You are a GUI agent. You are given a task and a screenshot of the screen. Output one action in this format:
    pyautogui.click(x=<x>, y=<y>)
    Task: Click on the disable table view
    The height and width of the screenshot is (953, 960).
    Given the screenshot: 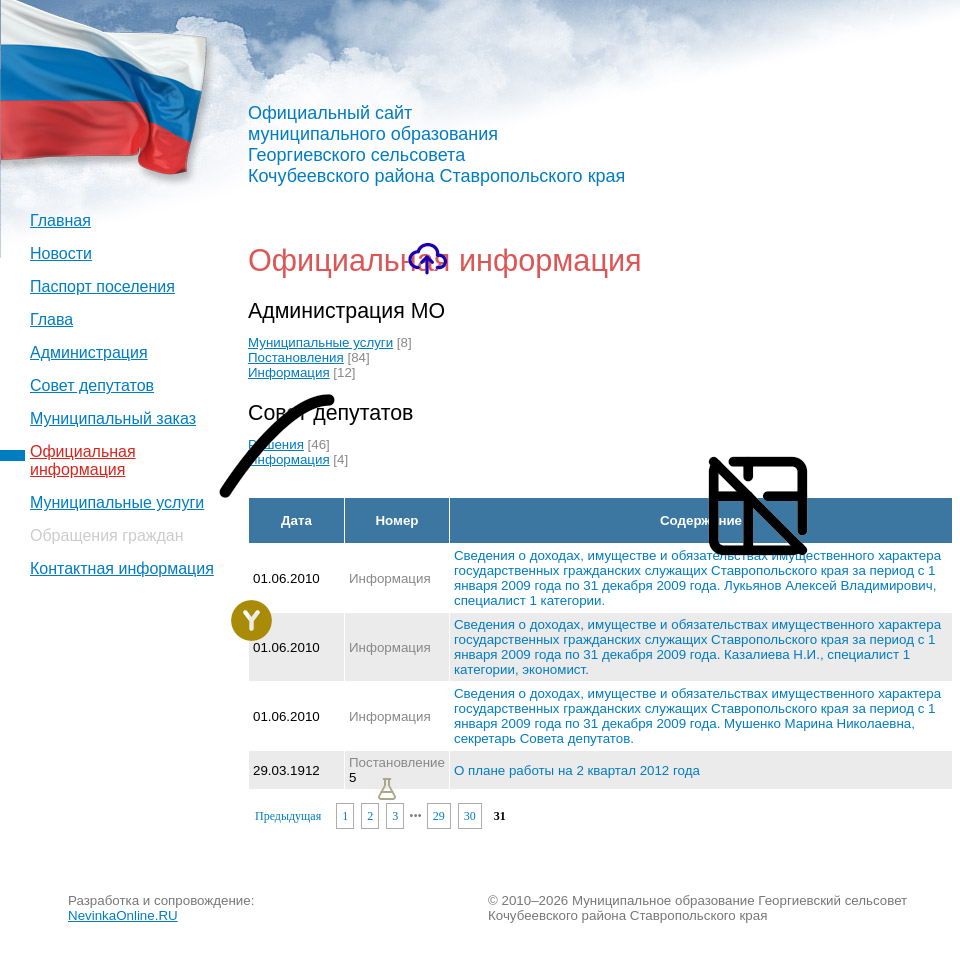 What is the action you would take?
    pyautogui.click(x=758, y=506)
    